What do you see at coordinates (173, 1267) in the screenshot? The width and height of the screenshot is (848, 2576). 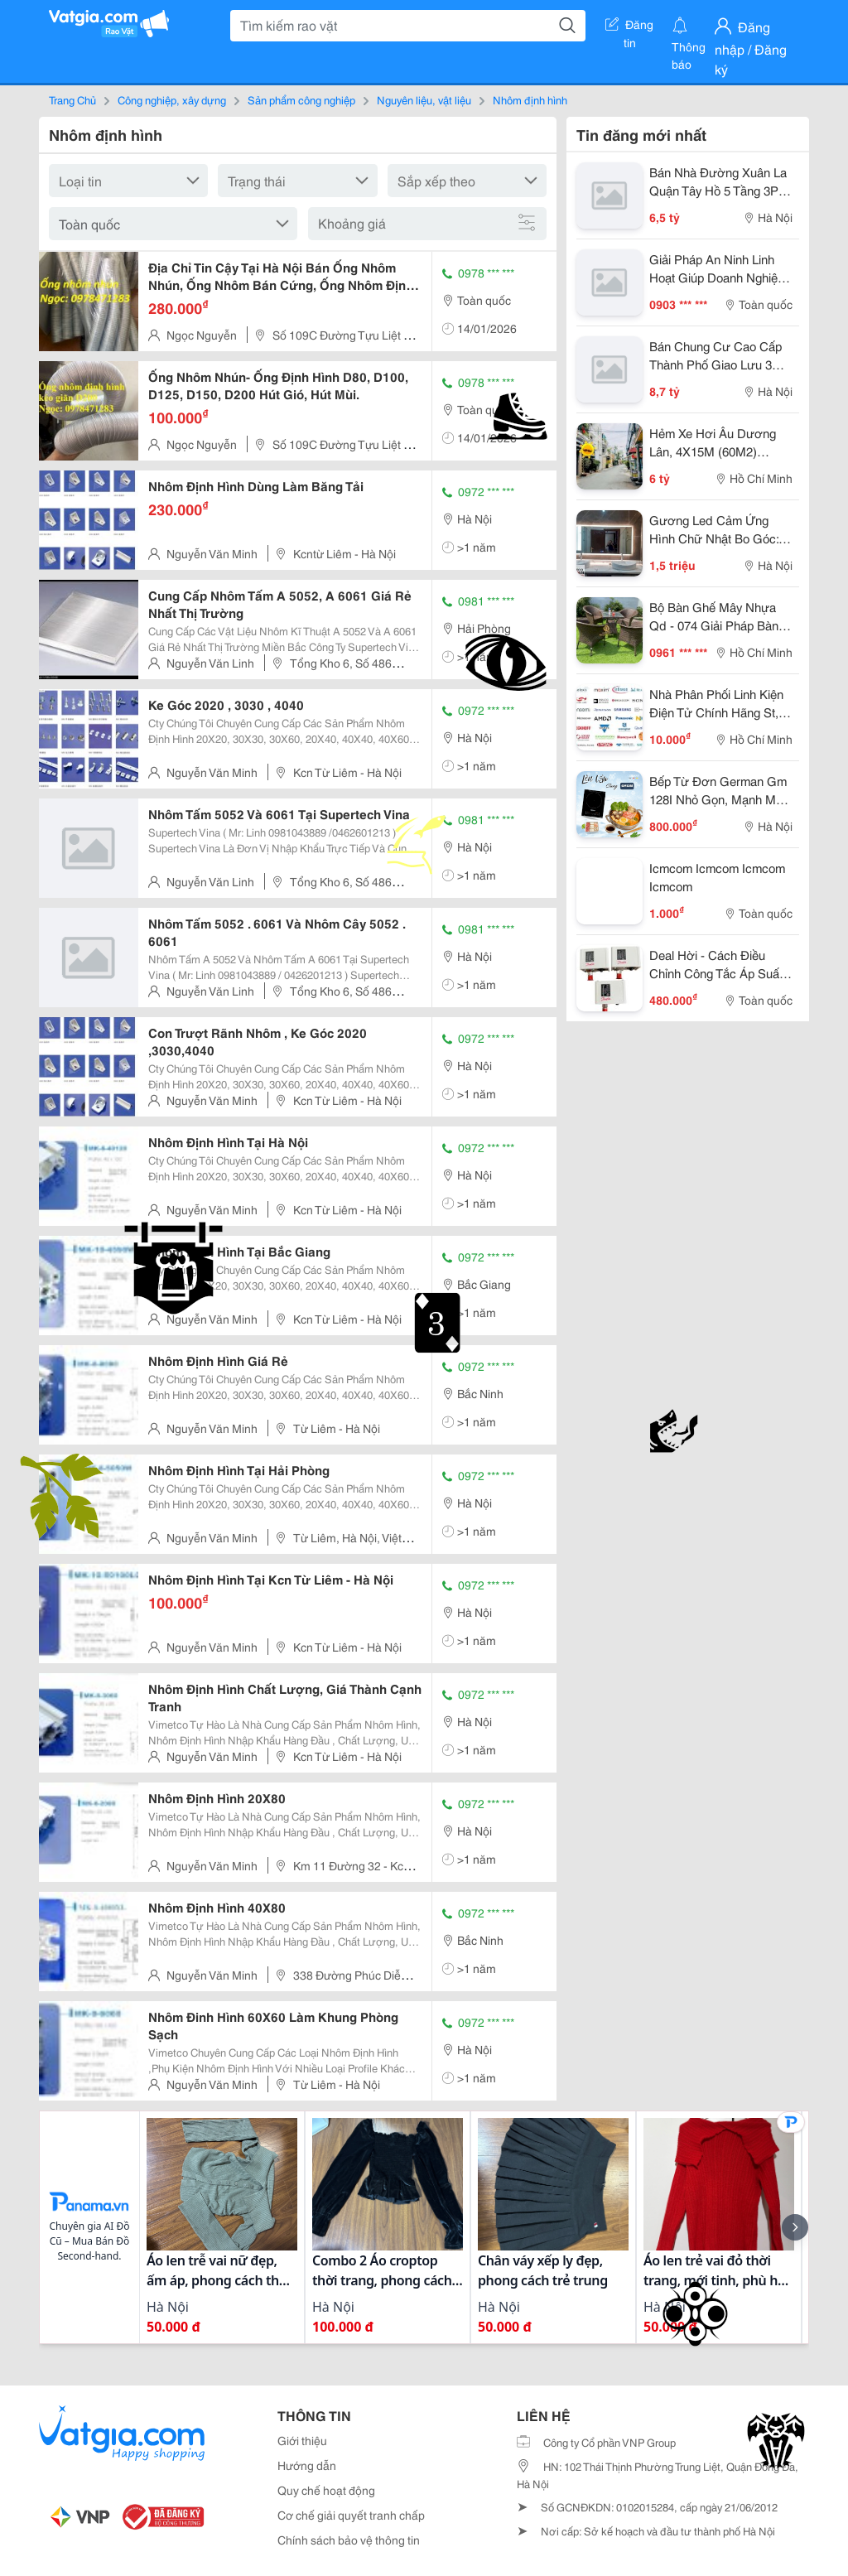 I see `locate nearby taverns or pubs` at bounding box center [173, 1267].